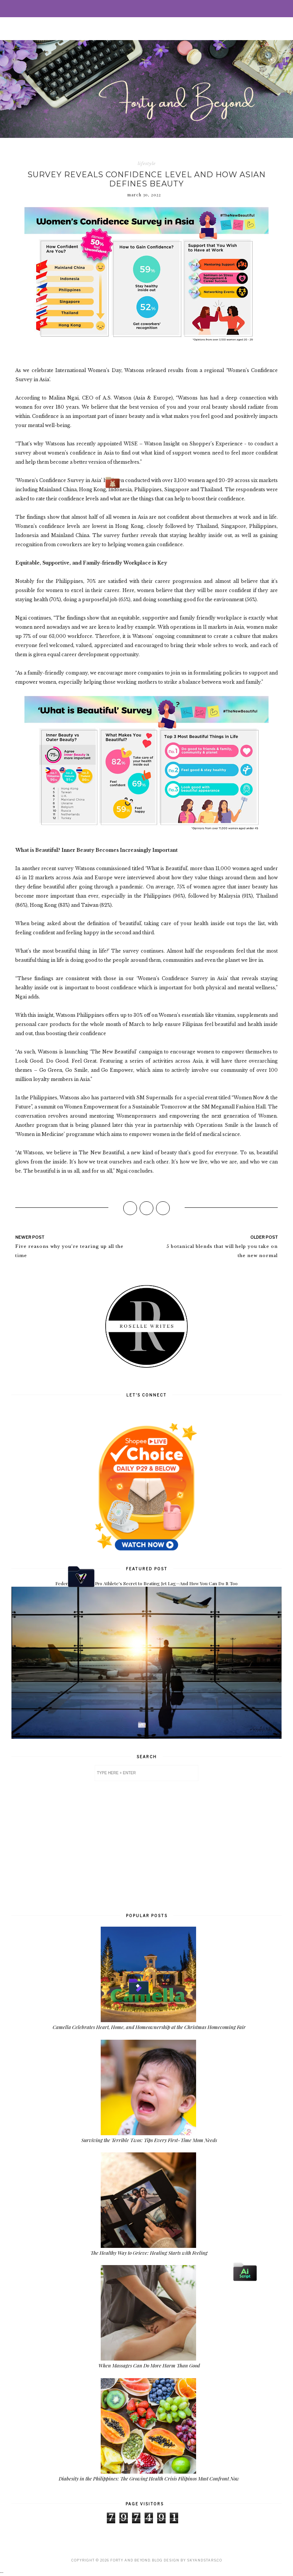  What do you see at coordinates (113, 483) in the screenshot?
I see `folder for storing historical Japanese or shogun-themed content` at bounding box center [113, 483].